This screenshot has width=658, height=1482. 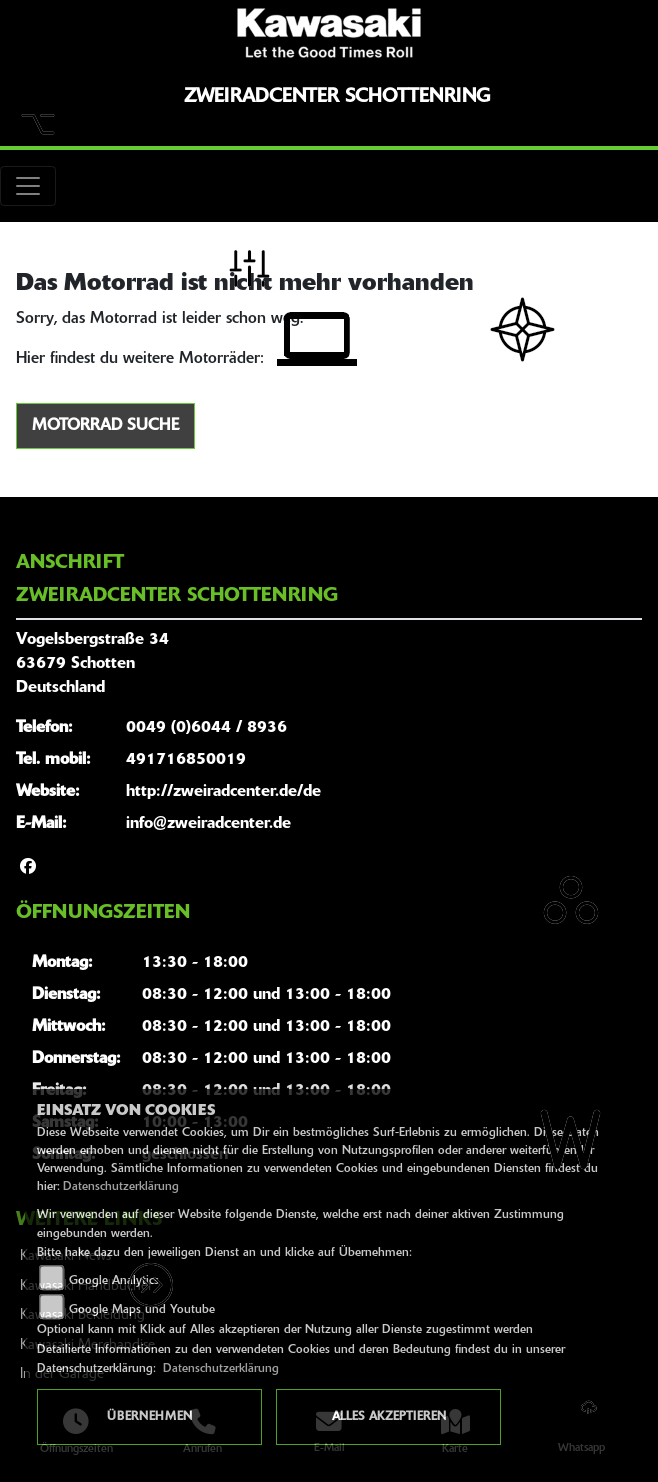 What do you see at coordinates (151, 1285) in the screenshot?
I see `skip forward or advance to end` at bounding box center [151, 1285].